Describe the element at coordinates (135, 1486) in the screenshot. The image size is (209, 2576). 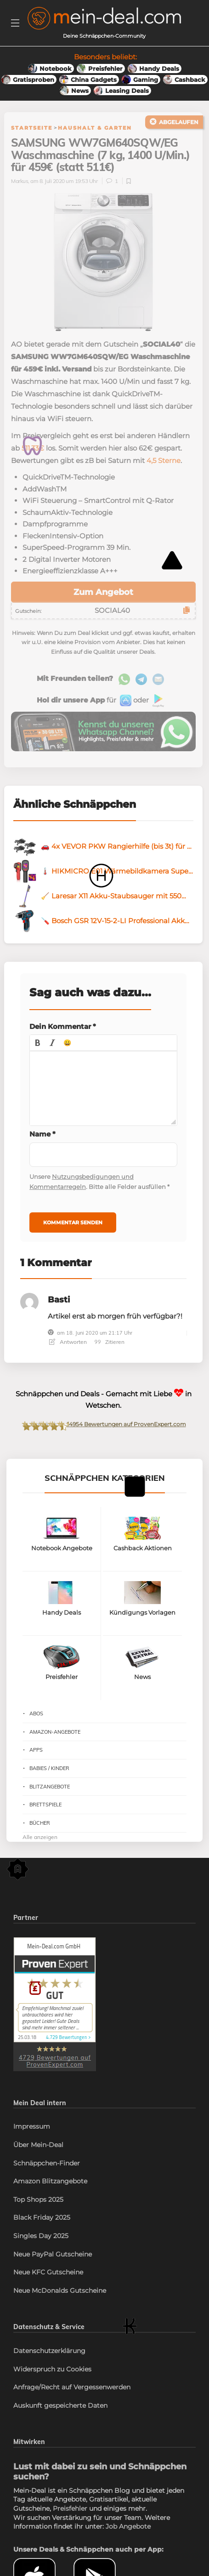
I see `crop image to square aspect ratio` at that location.